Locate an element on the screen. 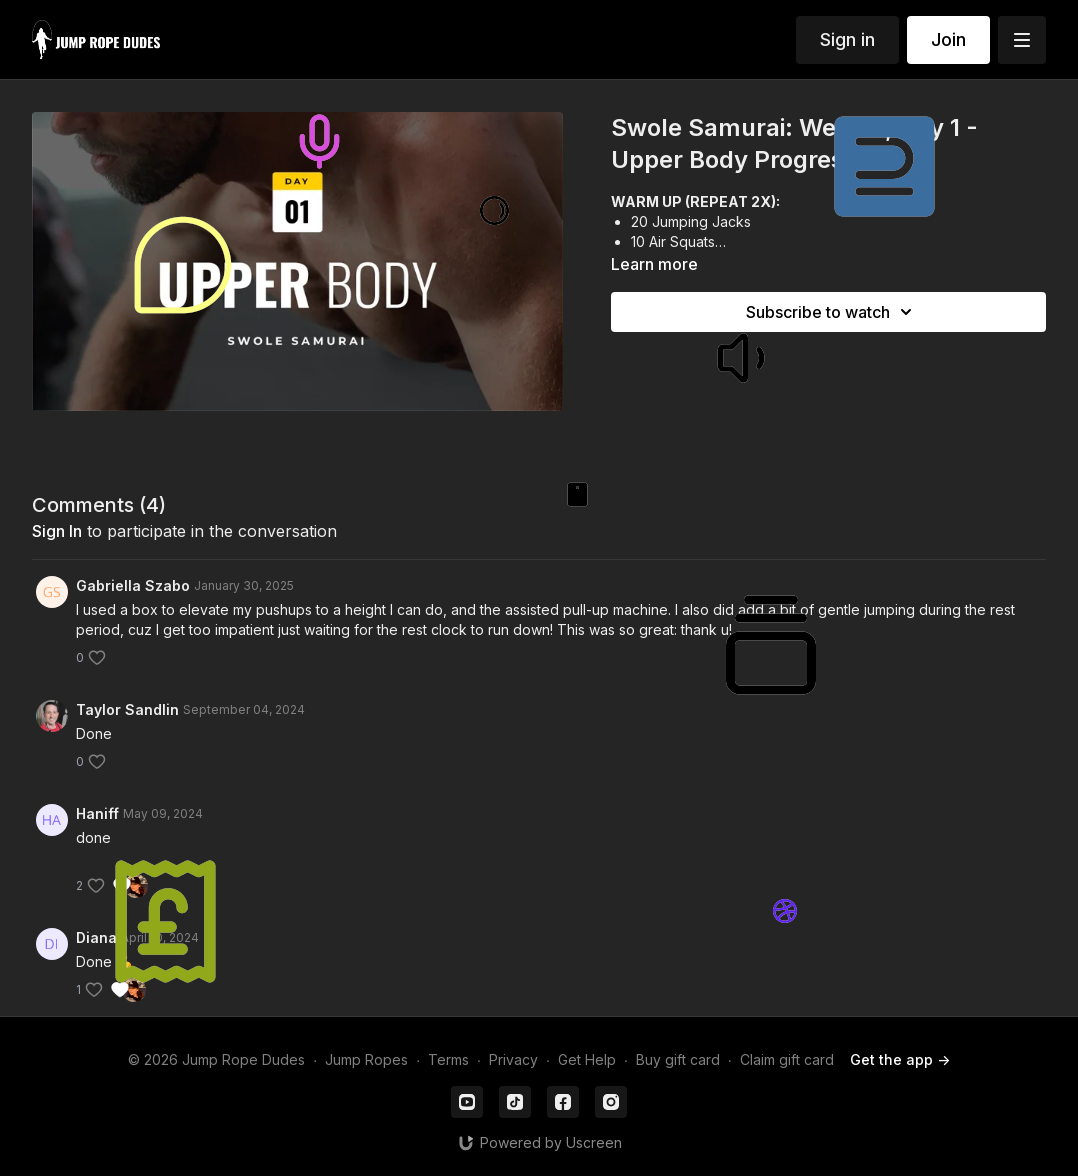 This screenshot has width=1078, height=1176. open dribbble profile or portfolio is located at coordinates (785, 911).